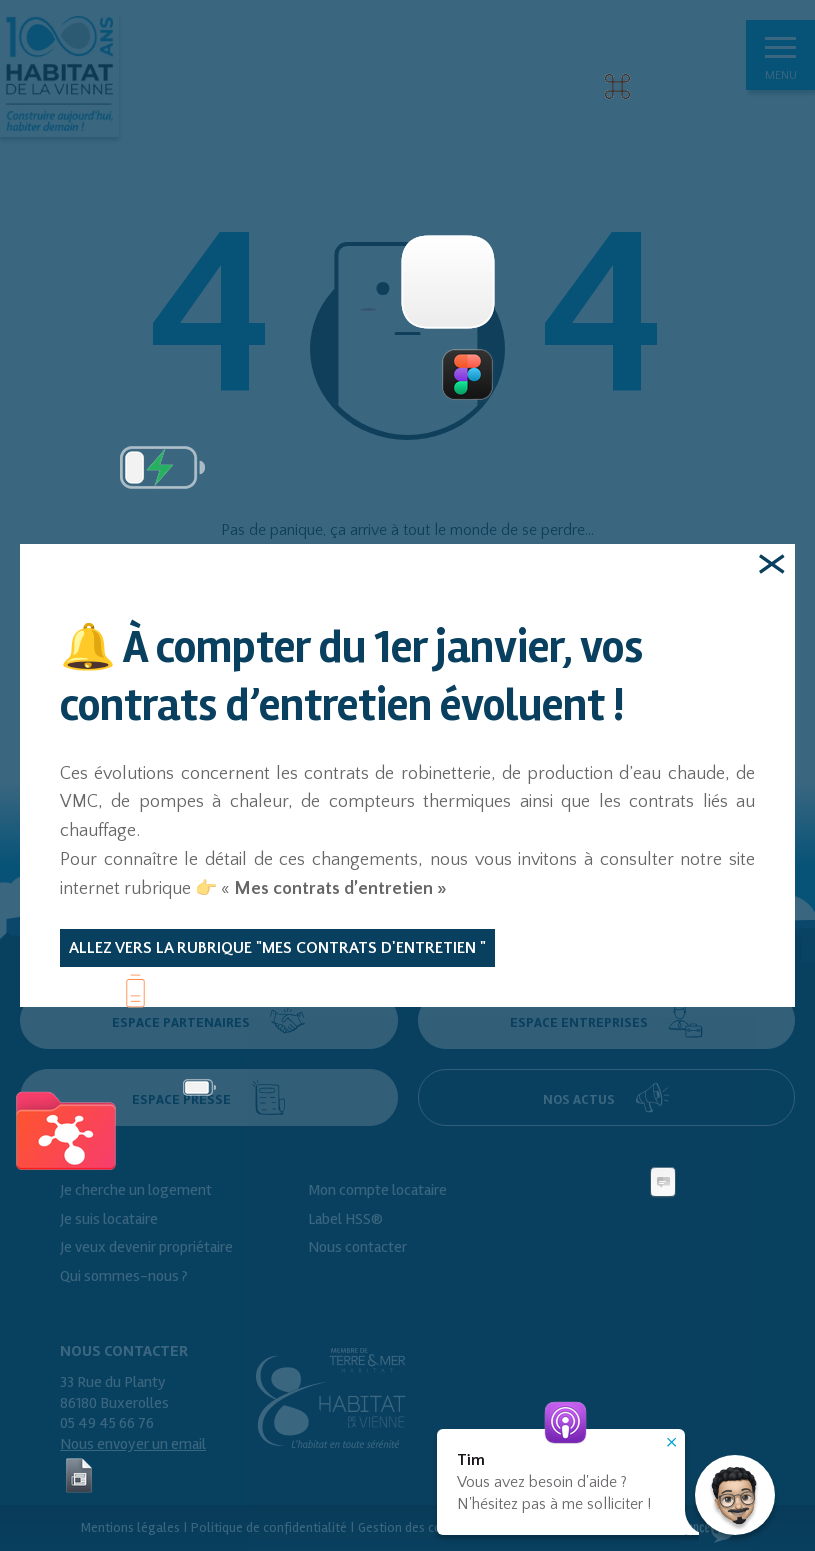 The width and height of the screenshot is (815, 1551). What do you see at coordinates (467, 374) in the screenshot?
I see `open figma design app` at bounding box center [467, 374].